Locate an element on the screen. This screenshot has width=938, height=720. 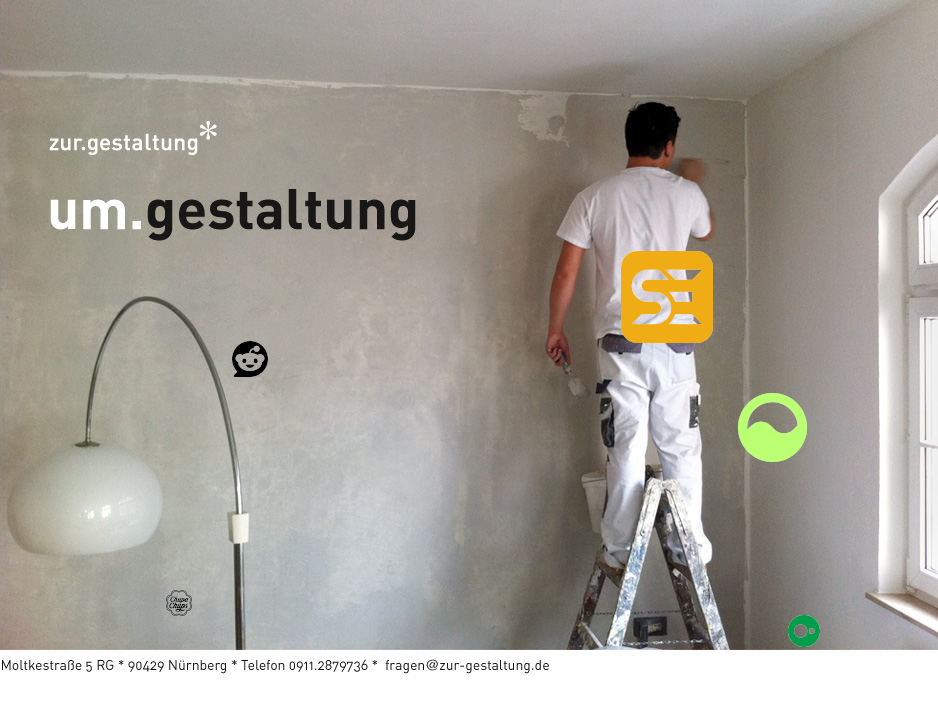
DuckDB database logo is located at coordinates (804, 631).